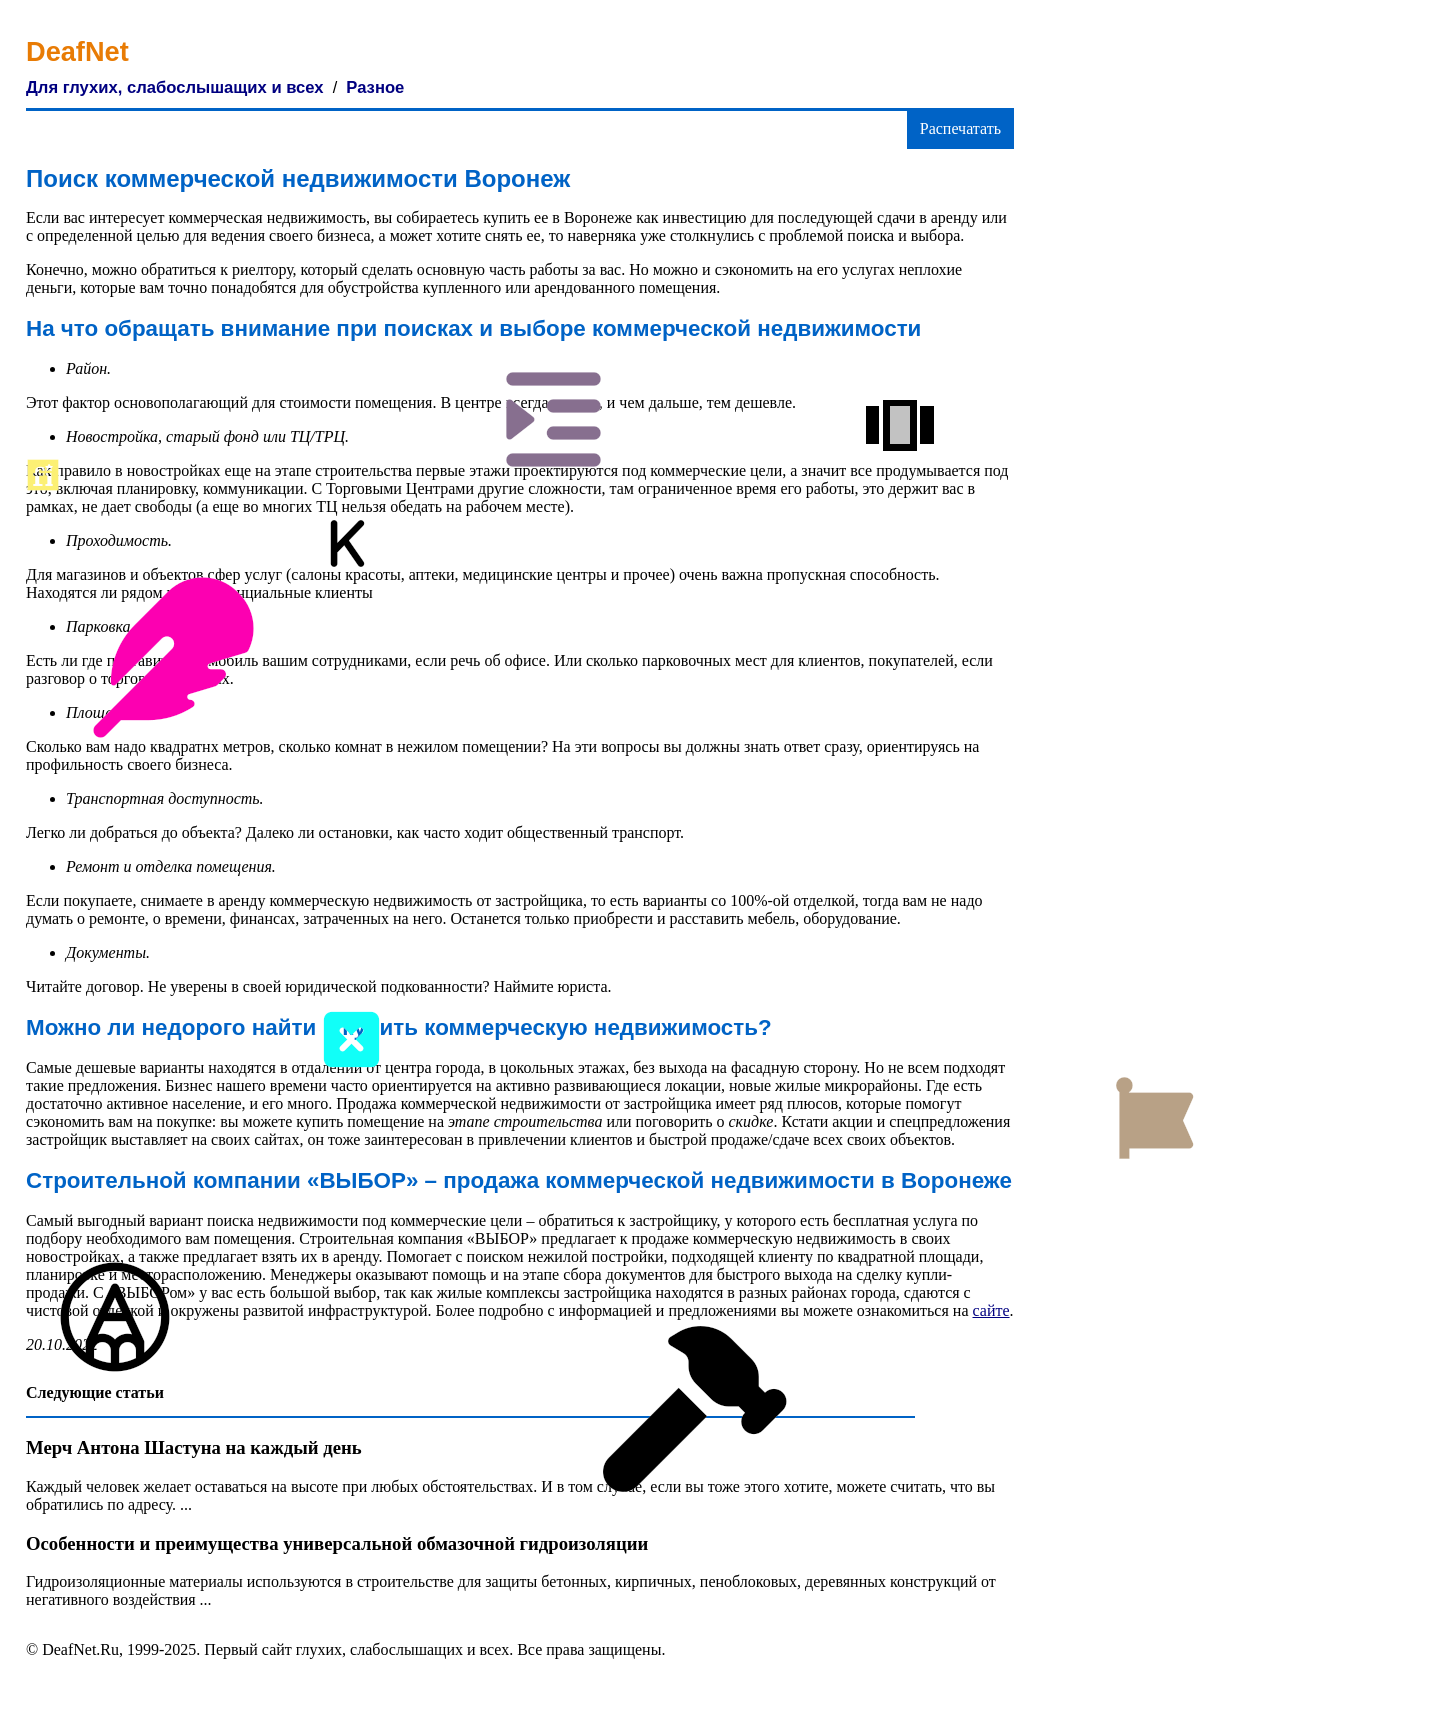 The width and height of the screenshot is (1440, 1719). Describe the element at coordinates (553, 419) in the screenshot. I see `increase text indentation` at that location.